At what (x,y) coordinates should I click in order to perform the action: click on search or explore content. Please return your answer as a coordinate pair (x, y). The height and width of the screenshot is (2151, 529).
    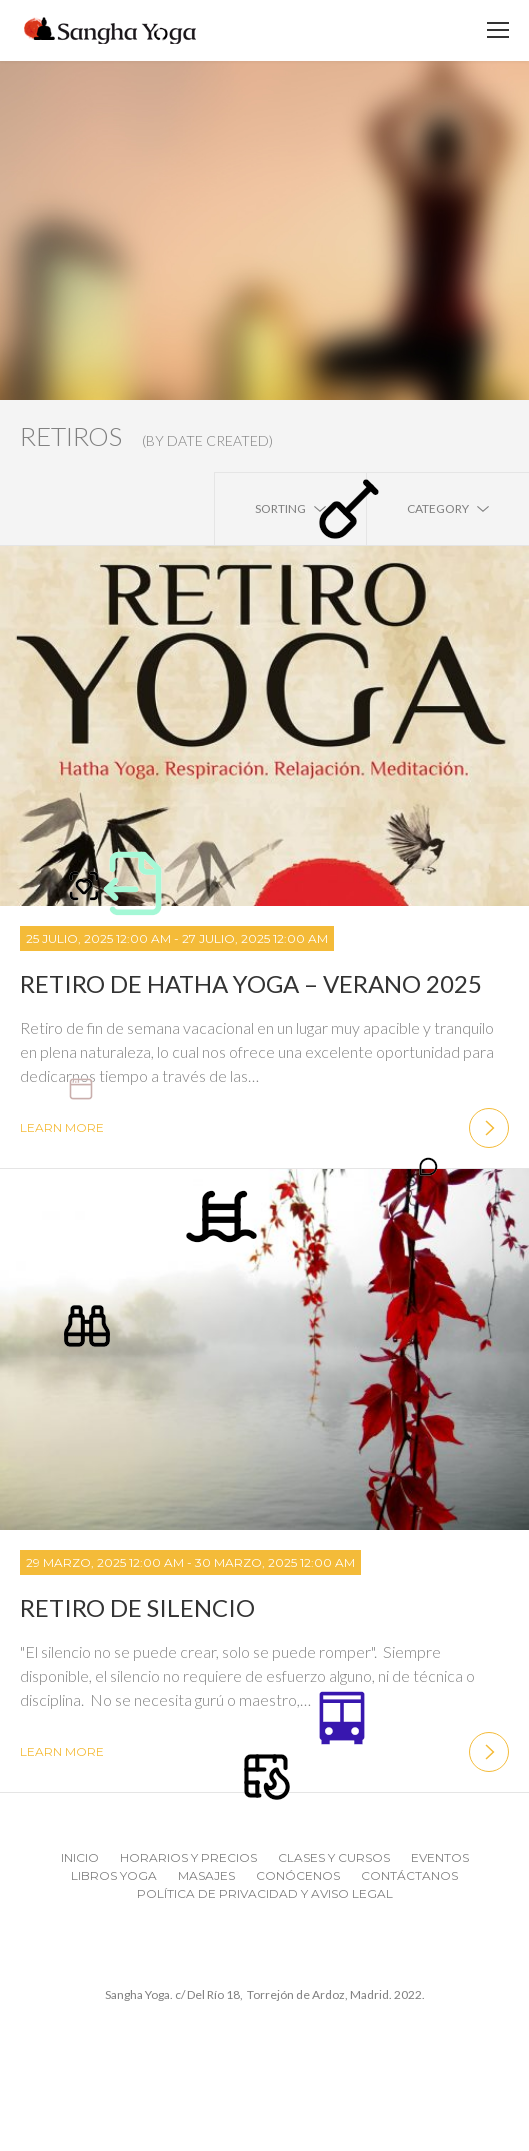
    Looking at the image, I should click on (87, 1326).